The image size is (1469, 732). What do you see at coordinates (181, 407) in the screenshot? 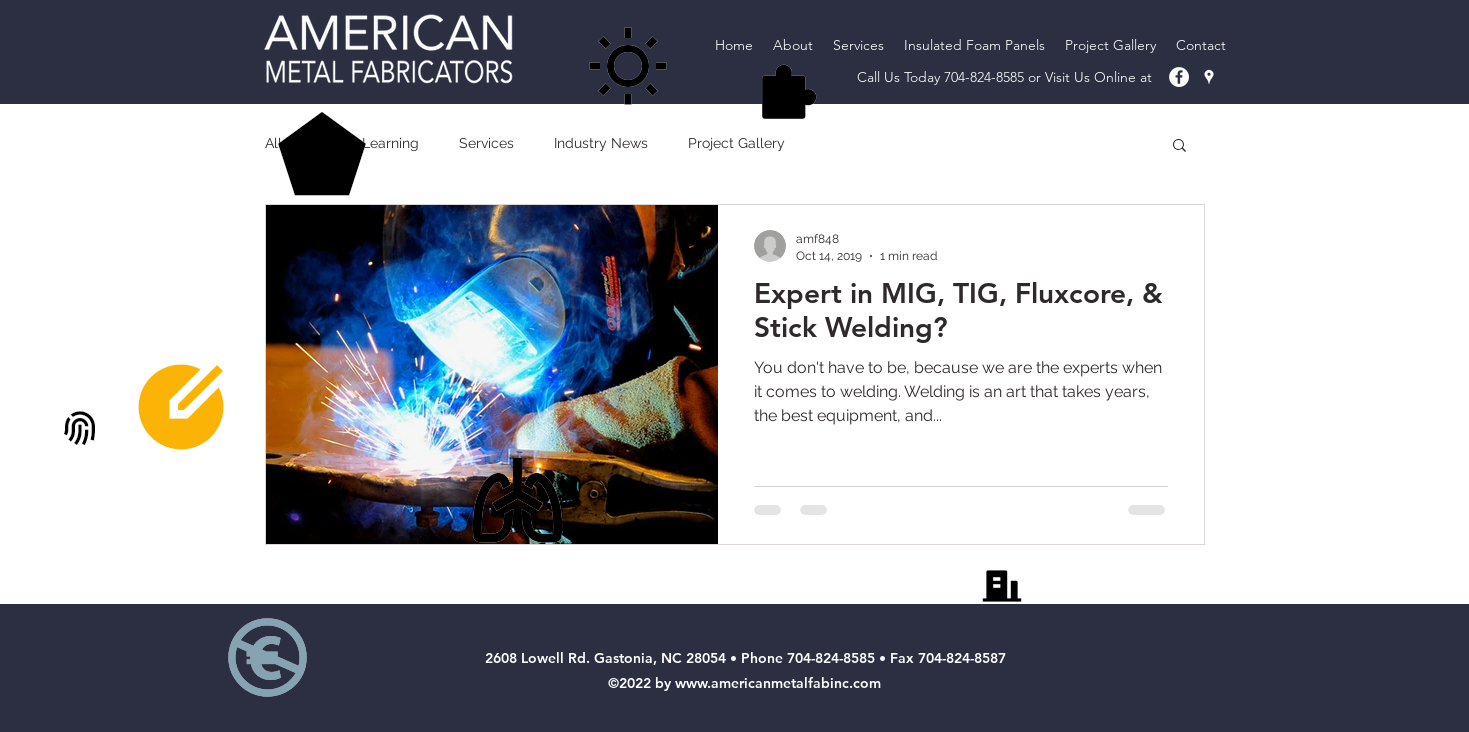
I see `edit your profile` at bounding box center [181, 407].